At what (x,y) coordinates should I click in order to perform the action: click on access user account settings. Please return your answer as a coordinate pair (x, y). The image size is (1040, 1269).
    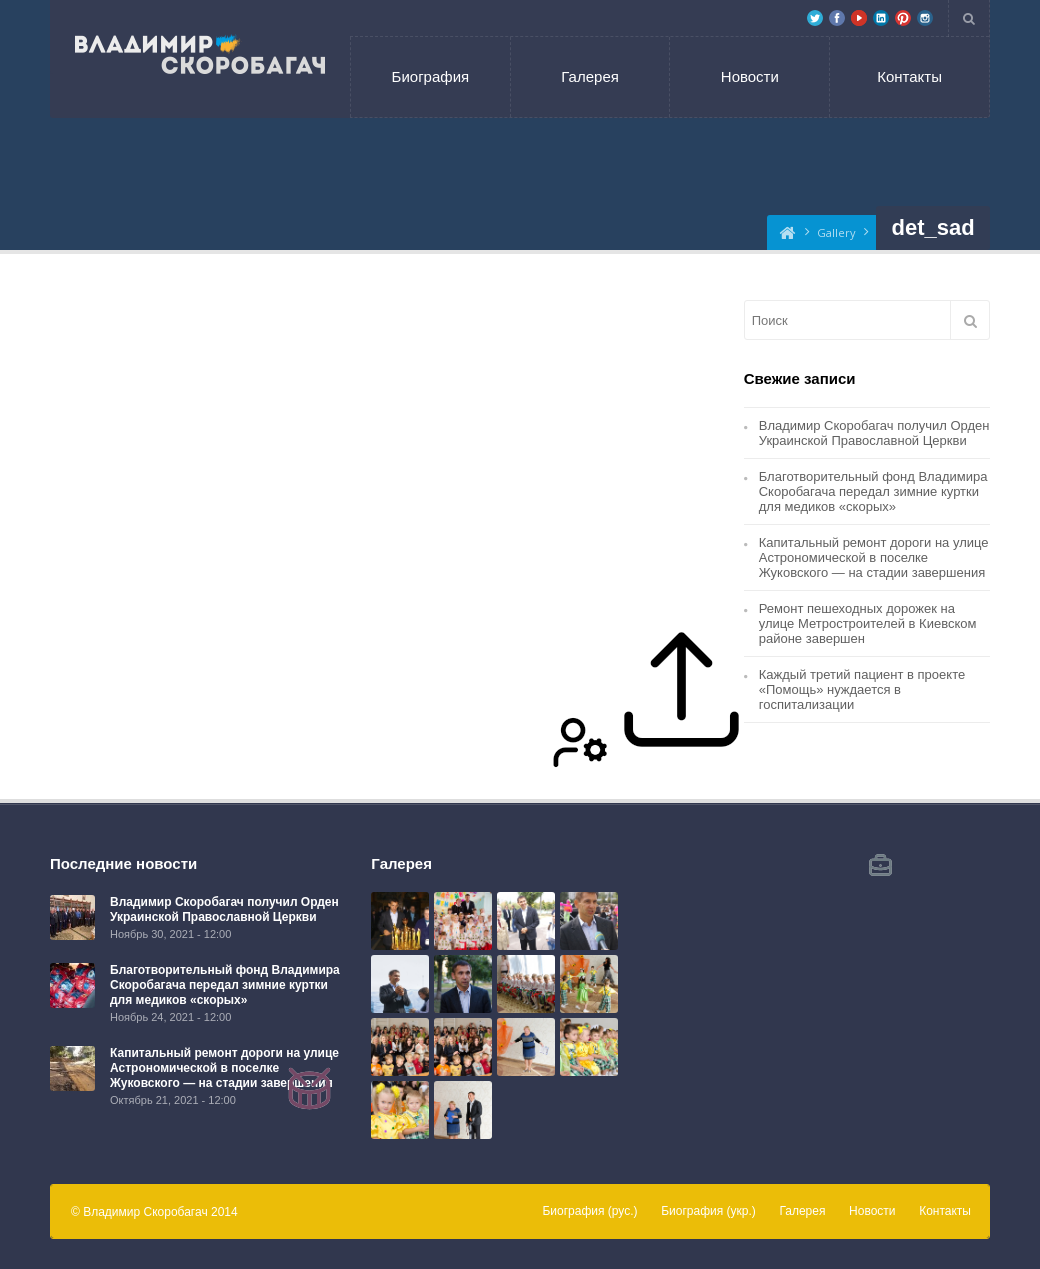
    Looking at the image, I should click on (580, 742).